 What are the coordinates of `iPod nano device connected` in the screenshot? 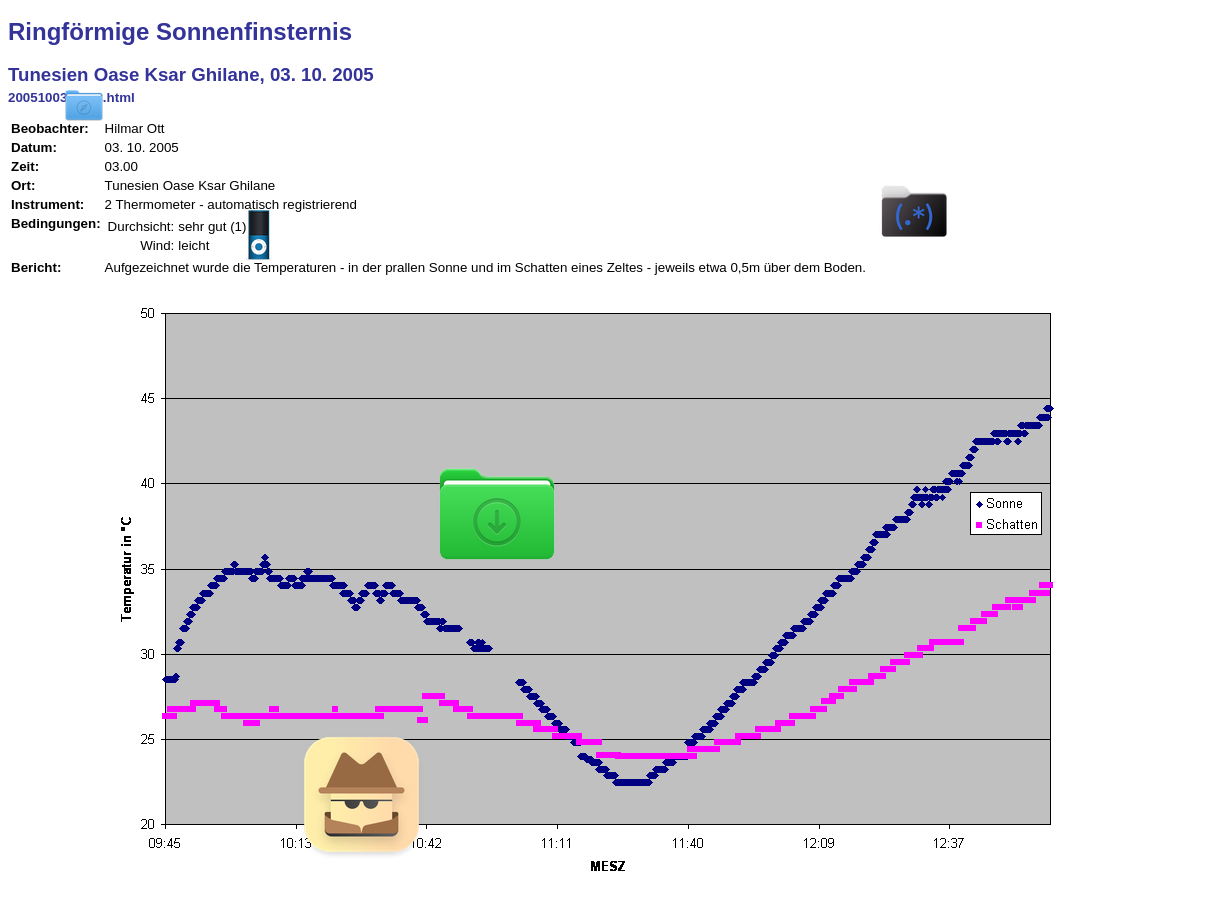 It's located at (258, 235).